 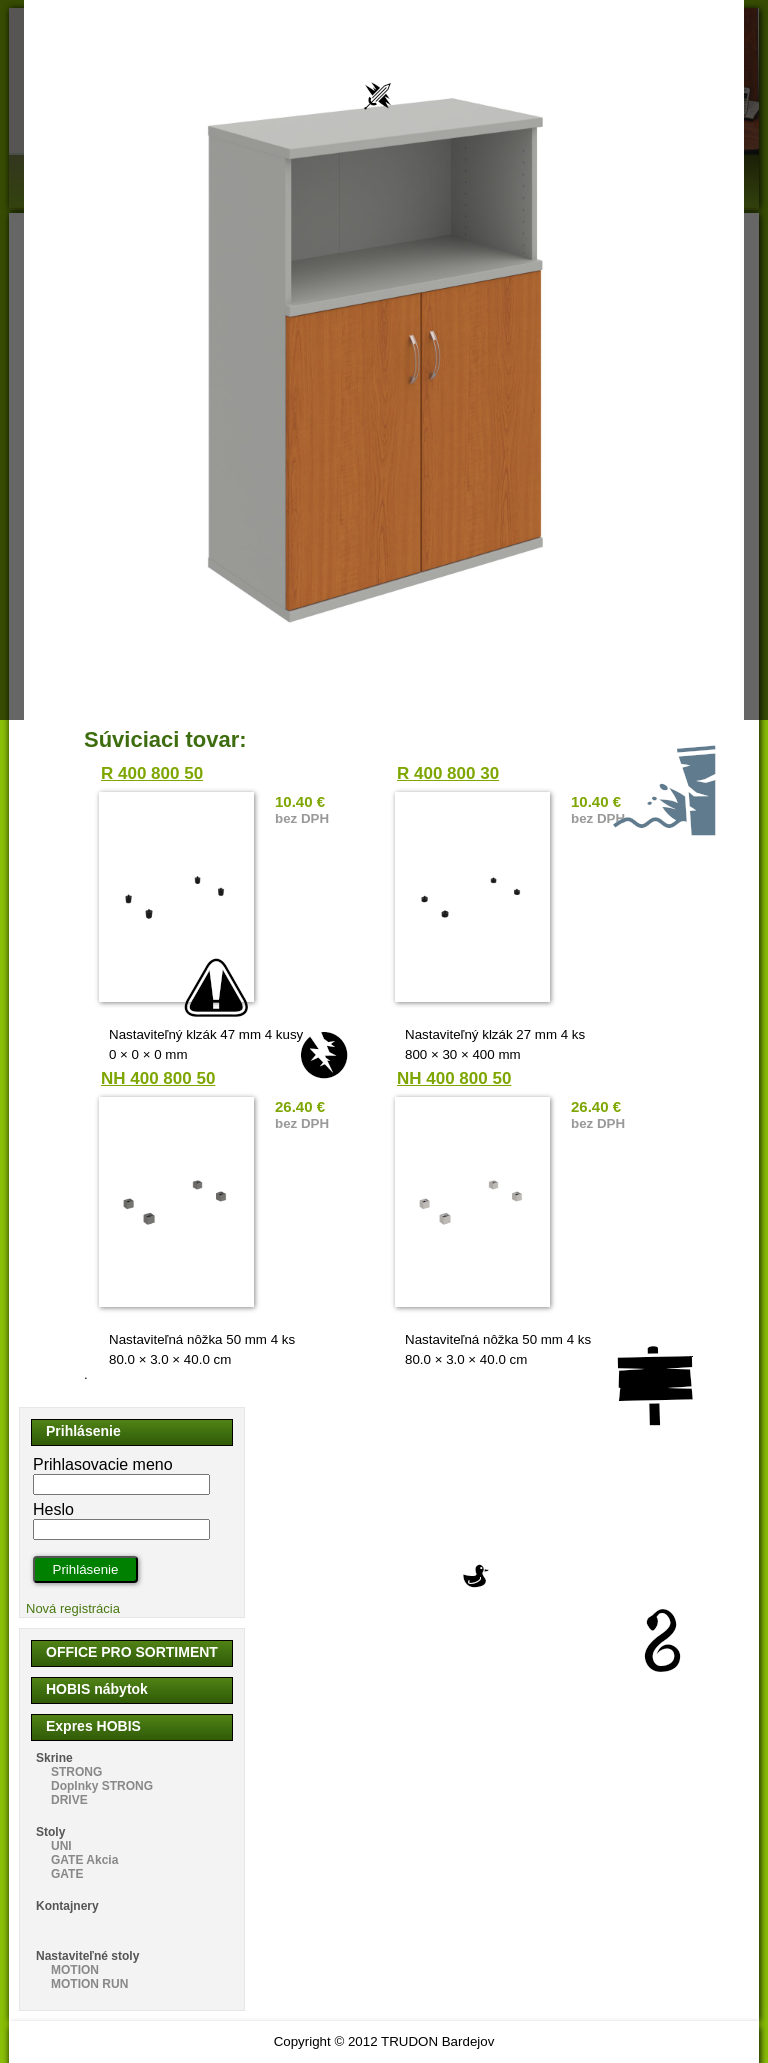 What do you see at coordinates (476, 1576) in the screenshot?
I see `access bath time or kids' mode features` at bounding box center [476, 1576].